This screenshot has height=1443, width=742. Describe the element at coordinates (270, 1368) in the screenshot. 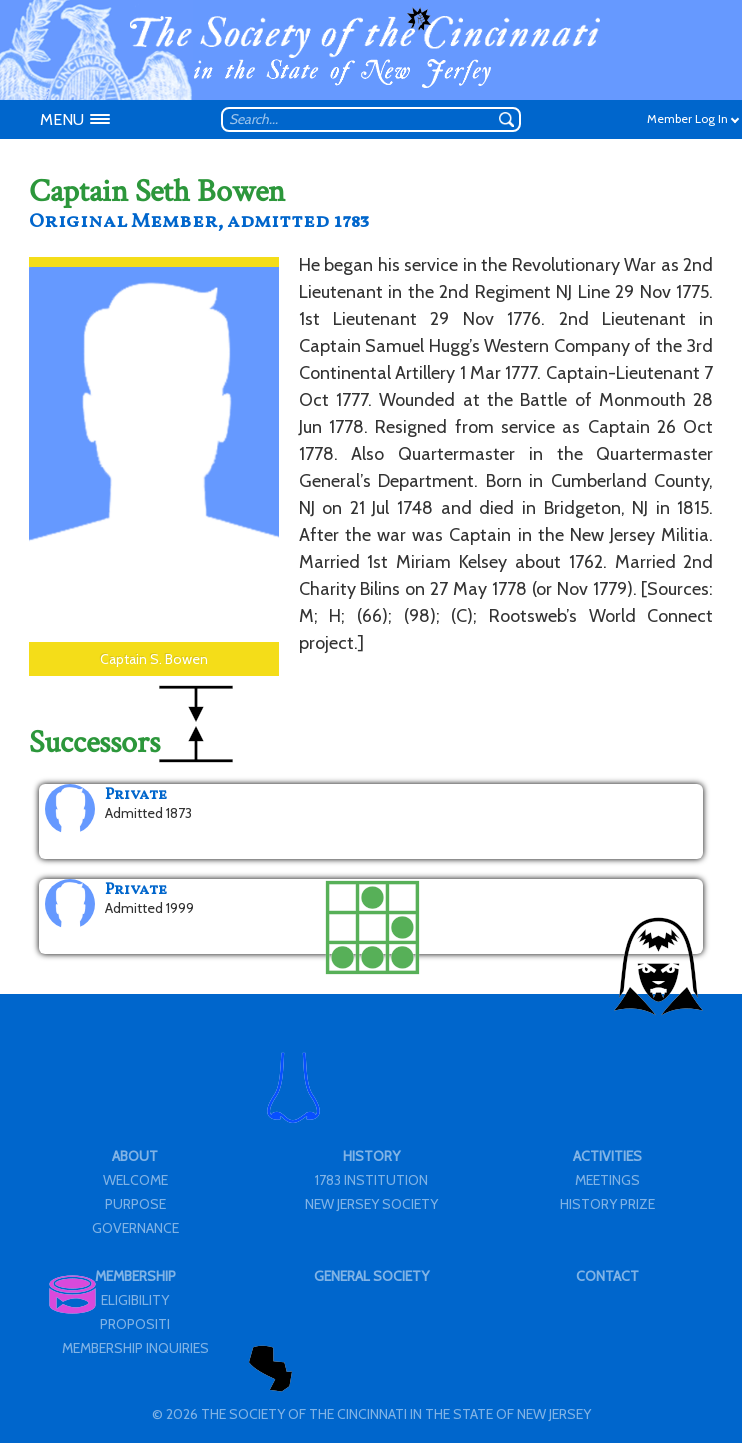

I see `select Paraguay as your country or region` at that location.